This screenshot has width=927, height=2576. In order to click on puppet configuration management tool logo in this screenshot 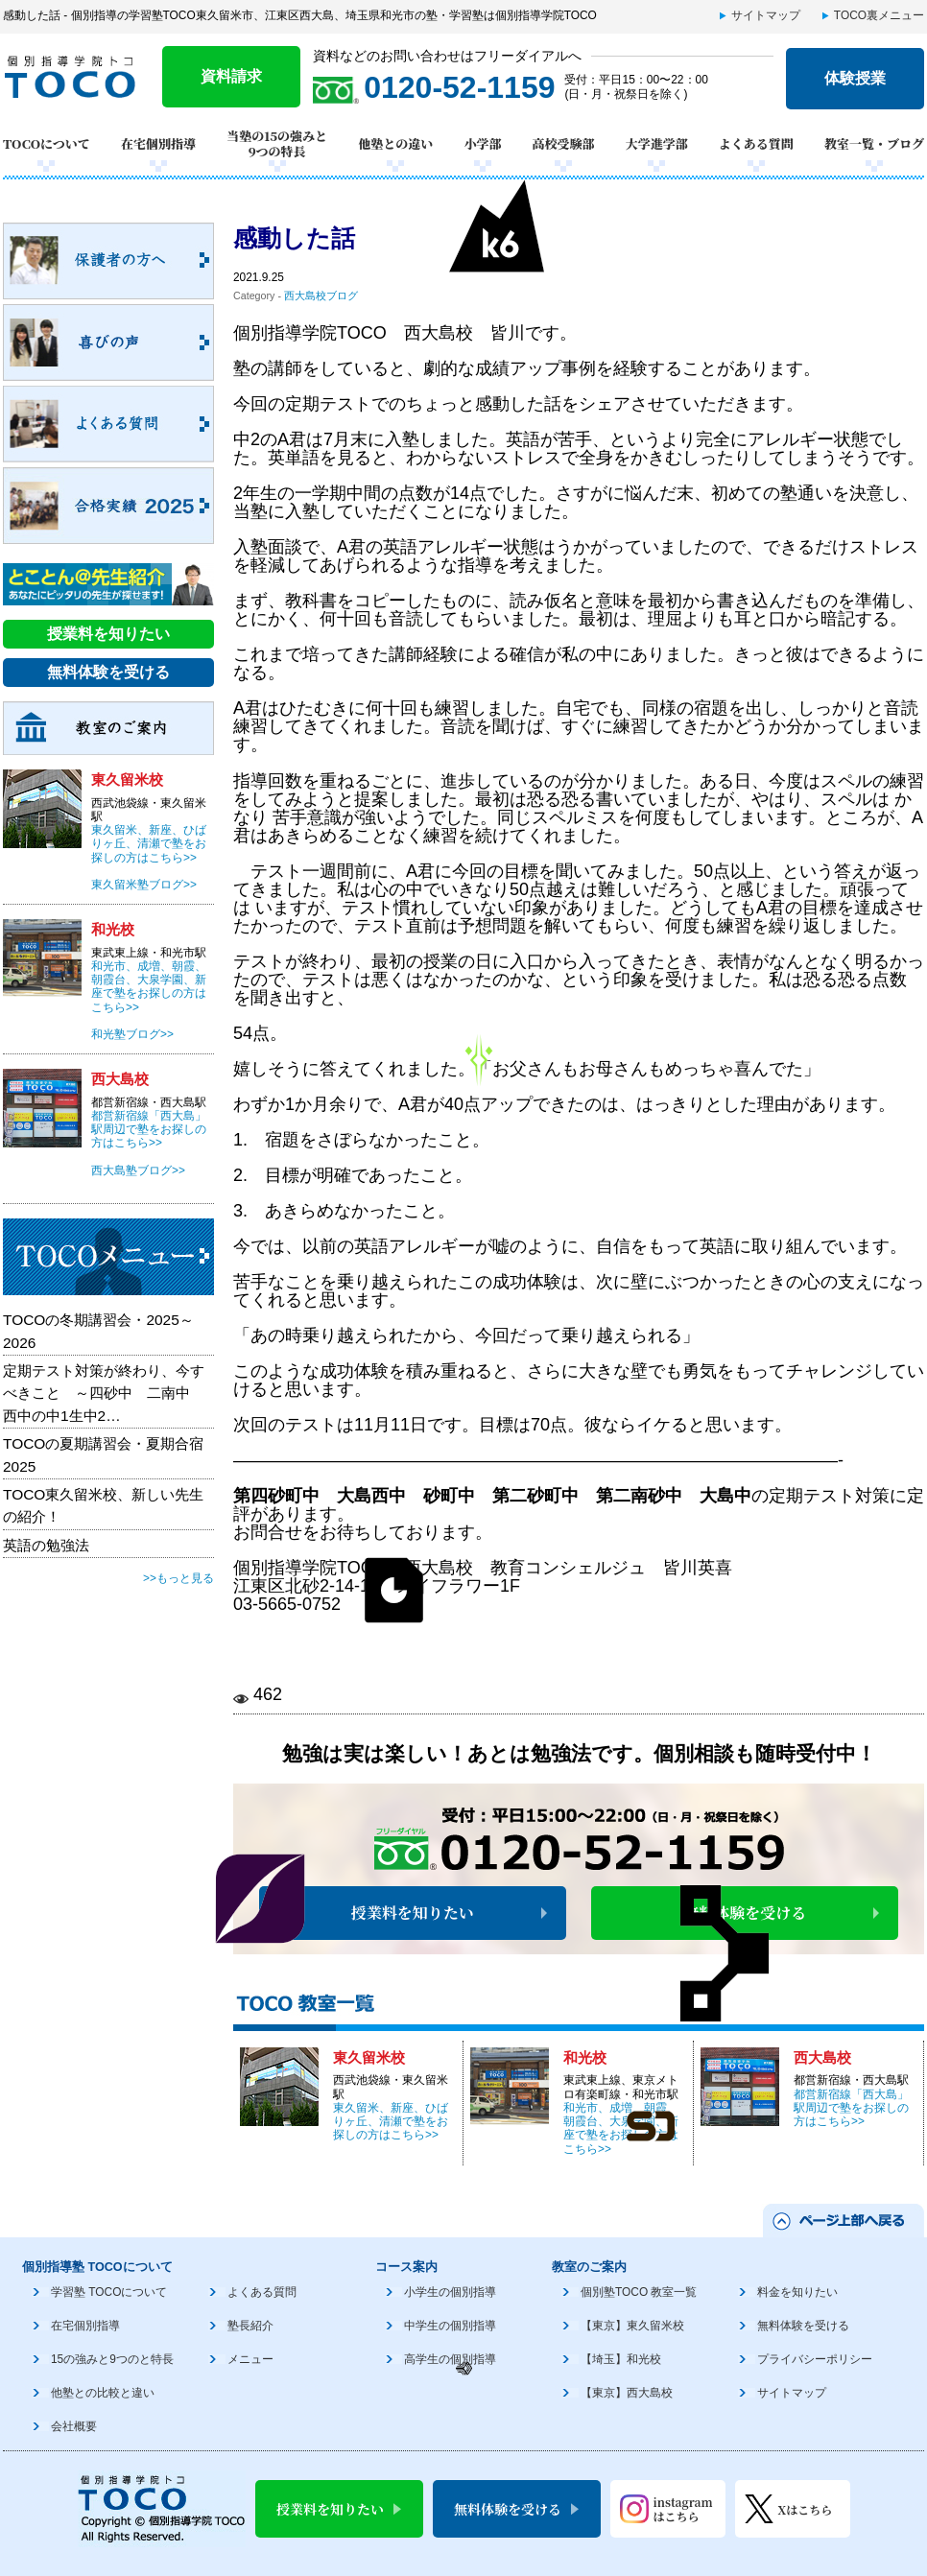, I will do `click(725, 1953)`.